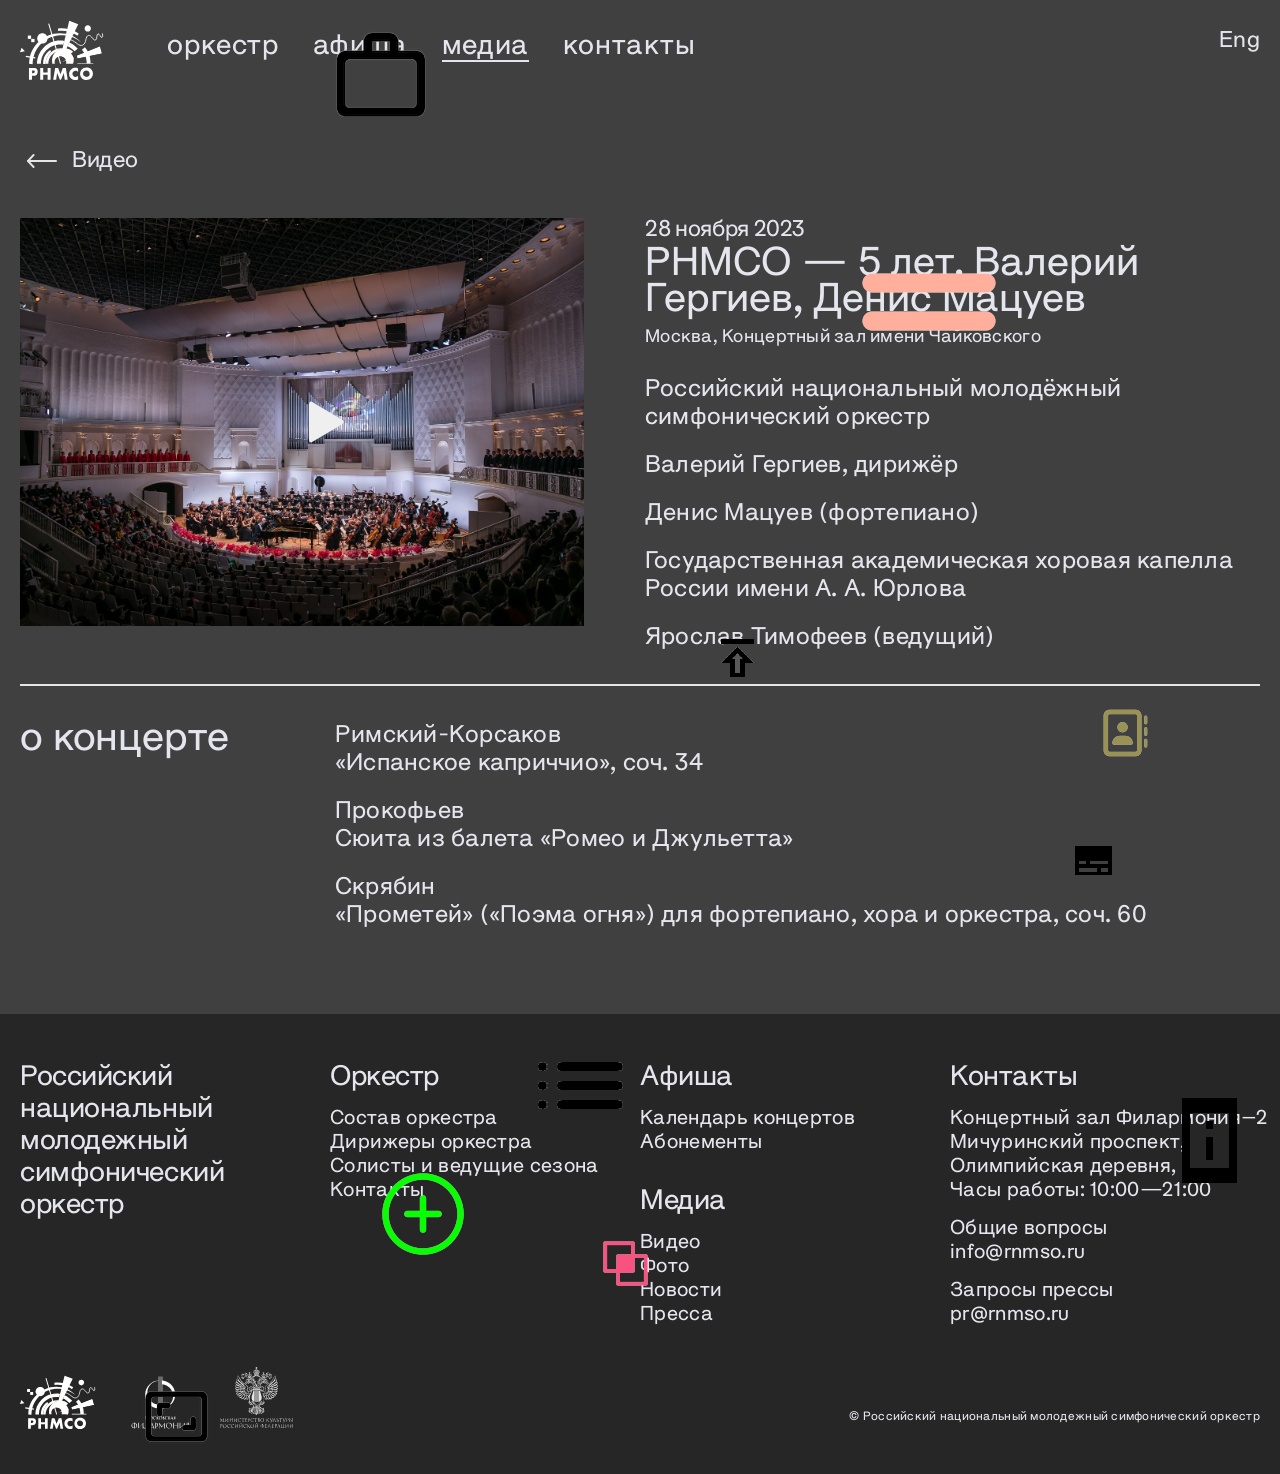 This screenshot has width=1280, height=1474. What do you see at coordinates (1093, 860) in the screenshot?
I see `enable subtitles or closed captions` at bounding box center [1093, 860].